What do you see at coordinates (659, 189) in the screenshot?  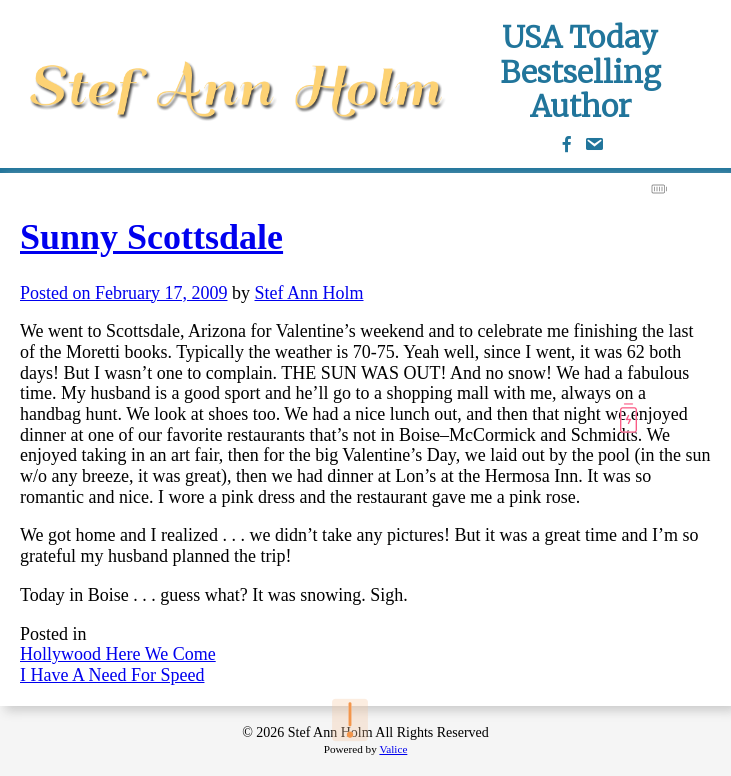 I see `indicates battery is fully charged` at bounding box center [659, 189].